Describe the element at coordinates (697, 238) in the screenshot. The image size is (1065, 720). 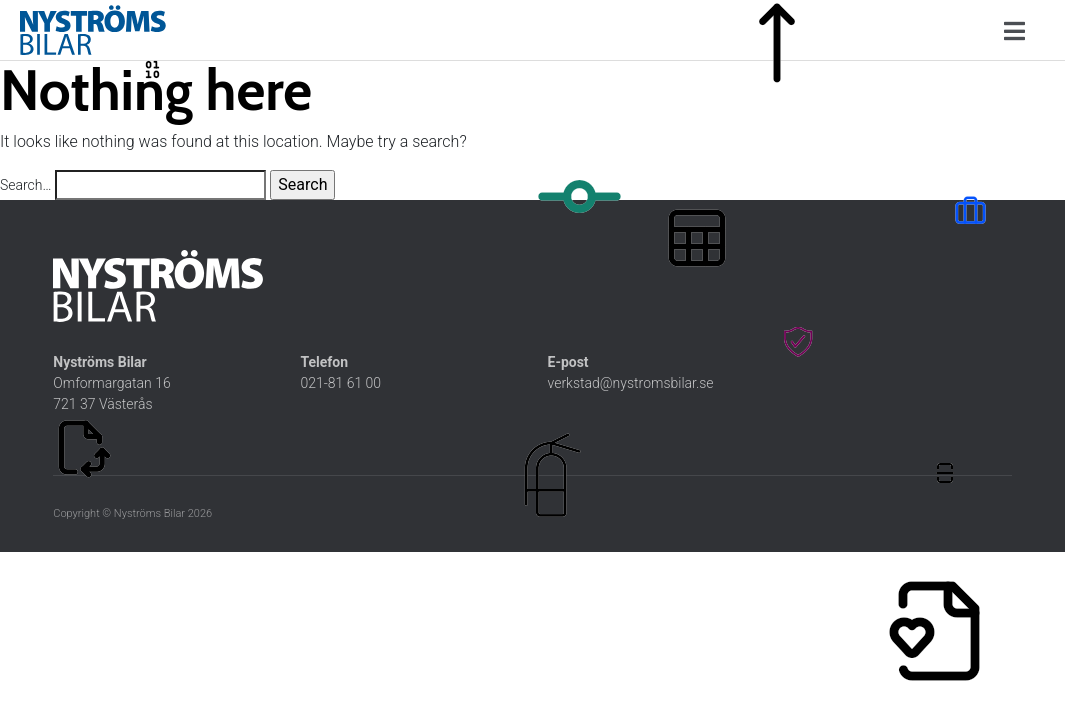
I see `open spreadsheet or data table` at that location.